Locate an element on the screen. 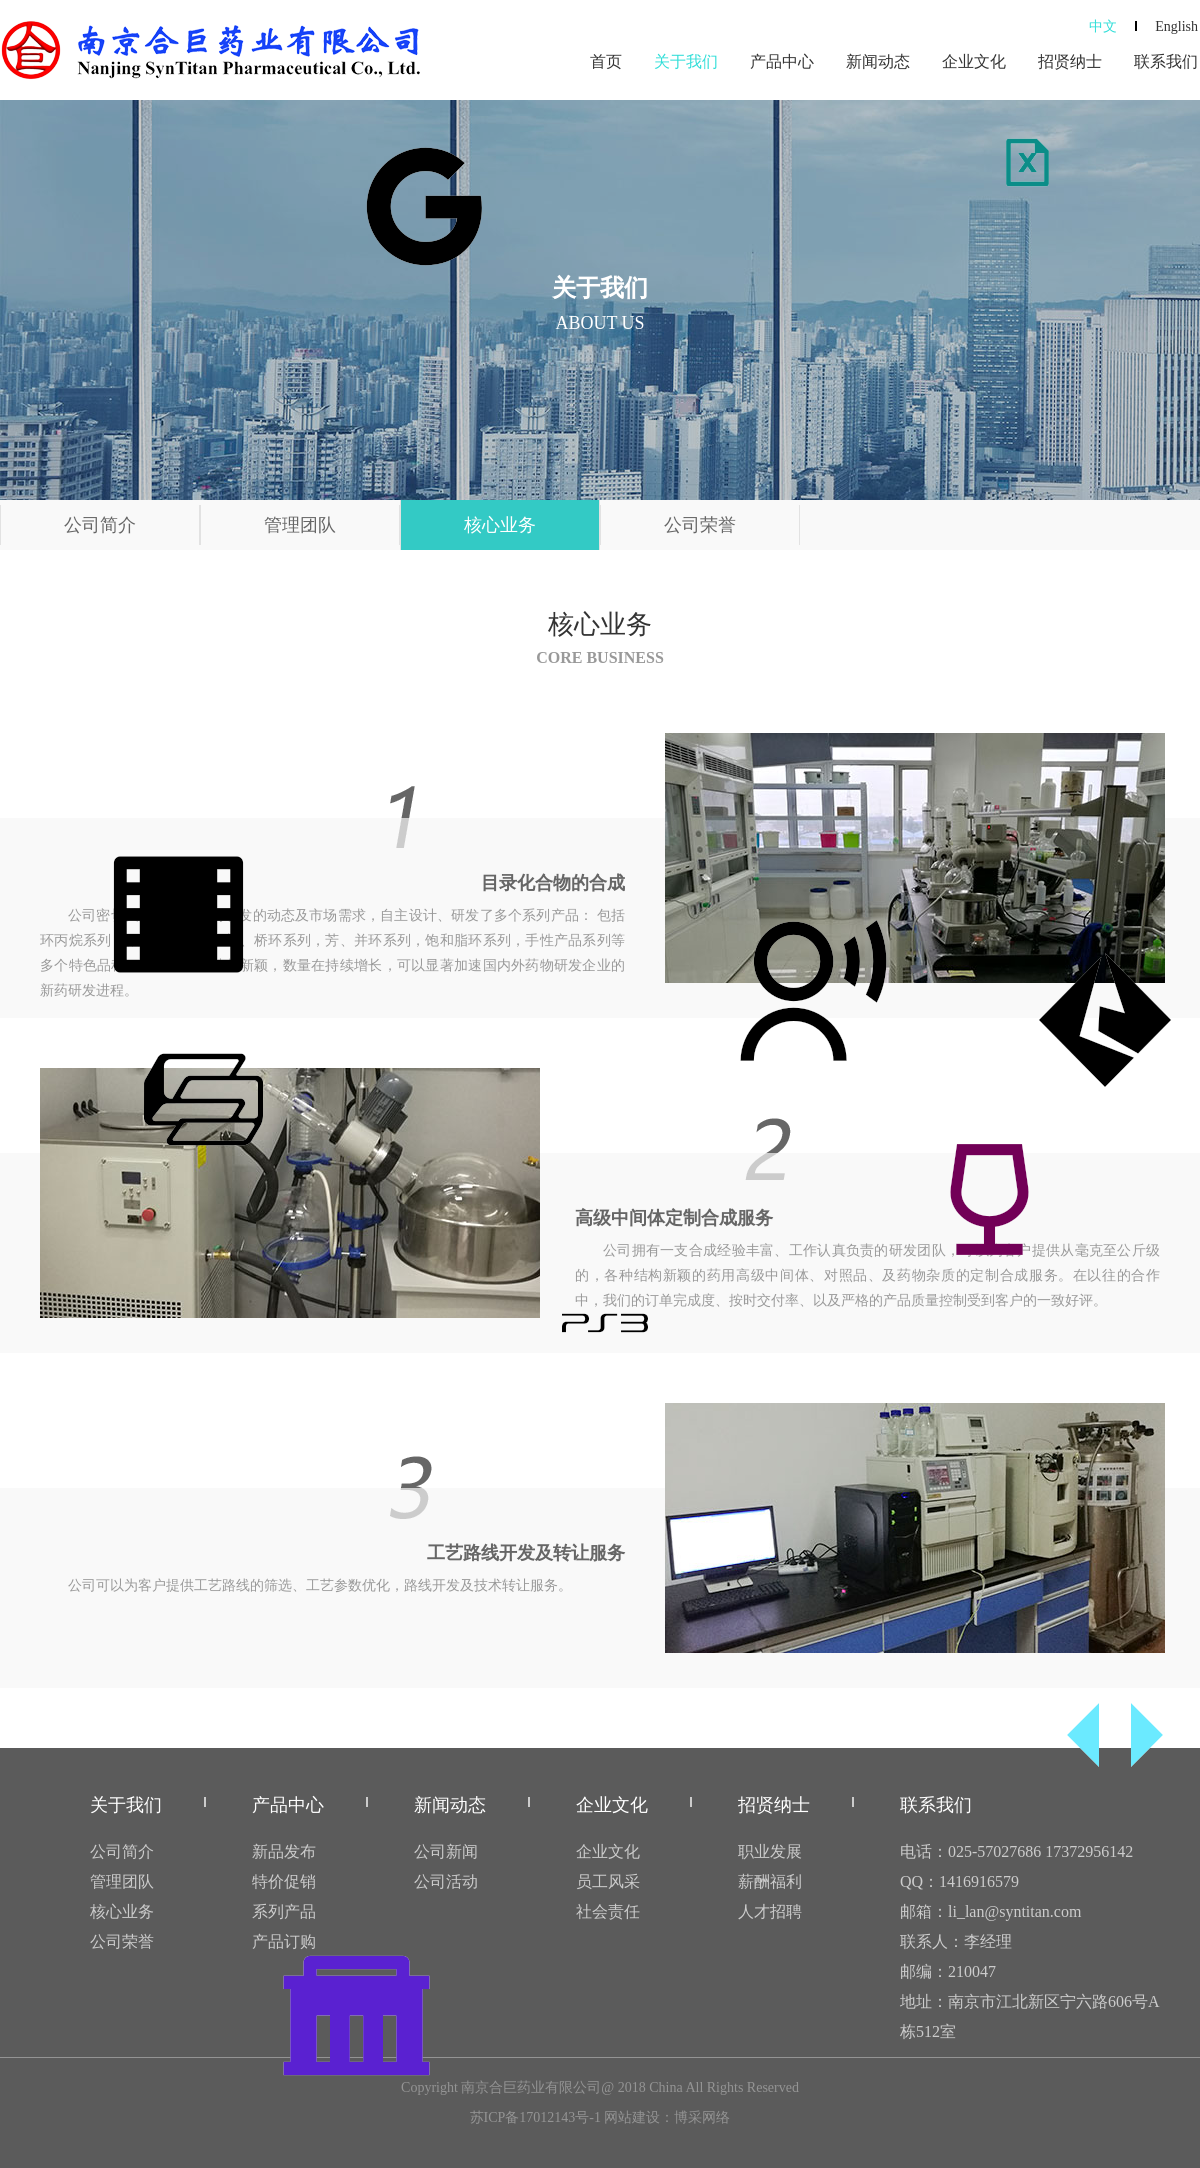 Image resolution: width=1200 pixels, height=2168 pixels. PlayStation 3 brand logo is located at coordinates (605, 1323).